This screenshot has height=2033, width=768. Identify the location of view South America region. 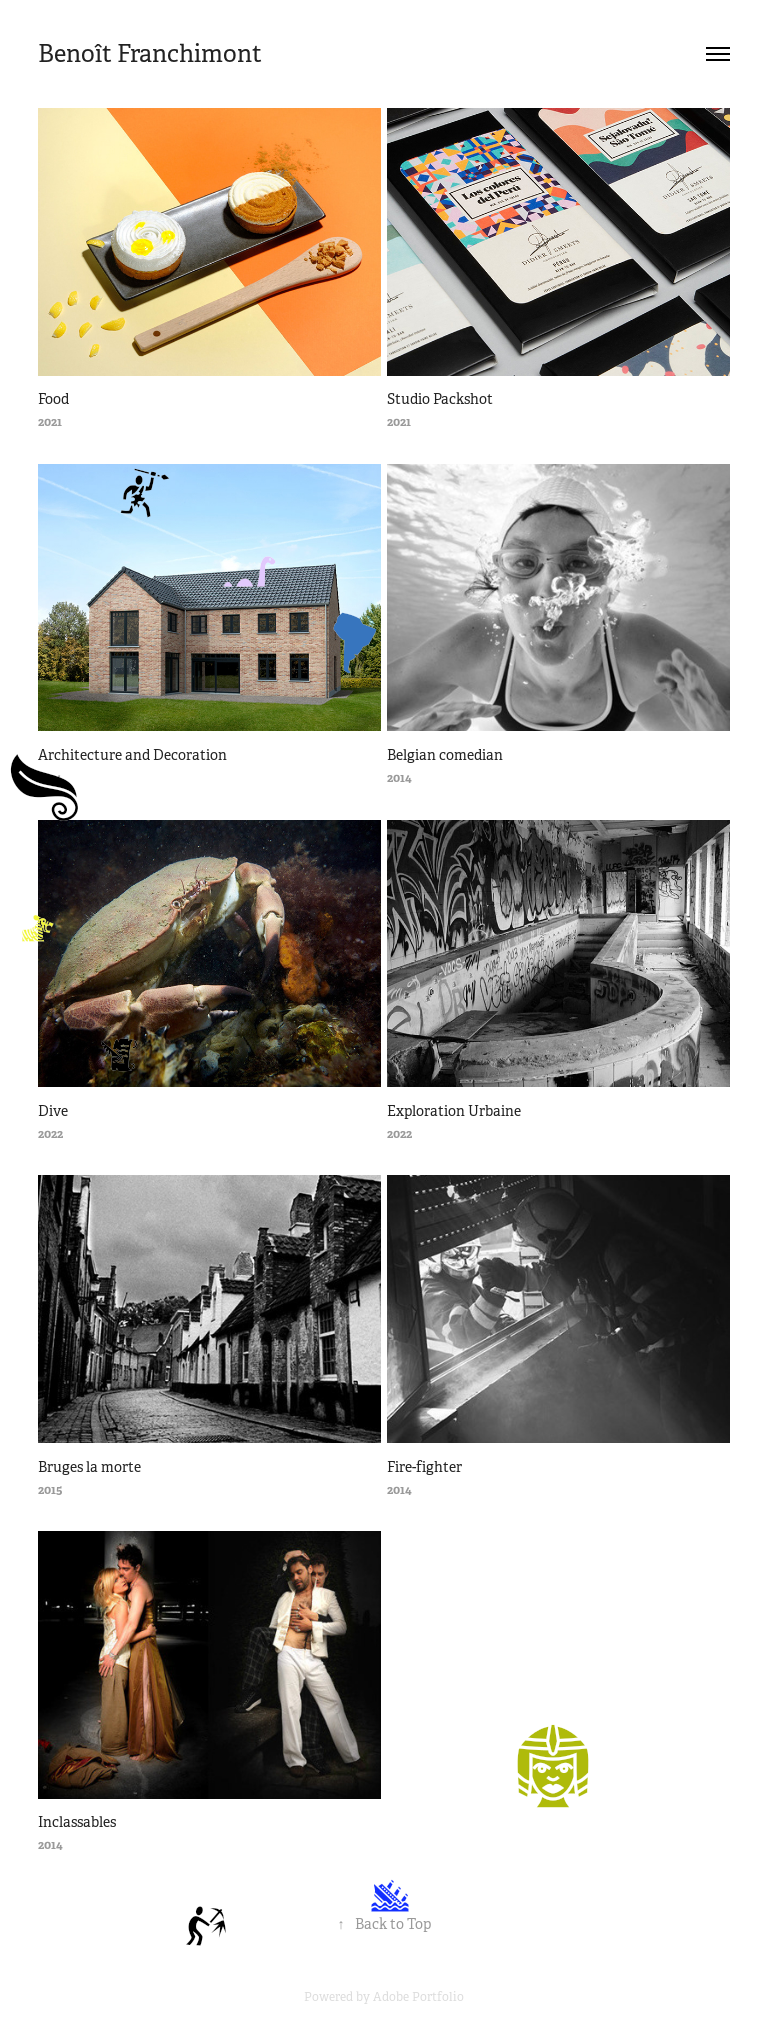
(355, 643).